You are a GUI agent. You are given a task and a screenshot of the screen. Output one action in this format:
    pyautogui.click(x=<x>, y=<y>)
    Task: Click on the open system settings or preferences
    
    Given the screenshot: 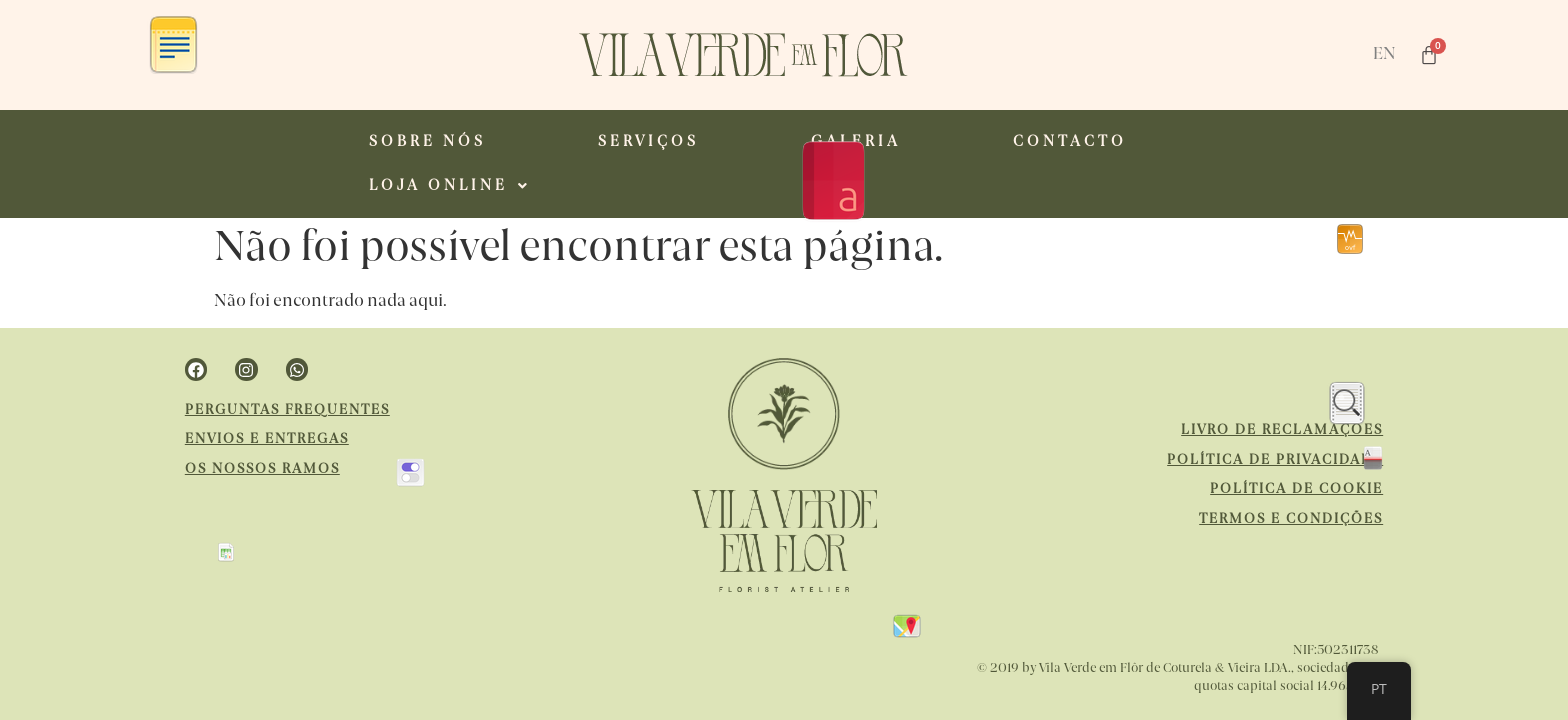 What is the action you would take?
    pyautogui.click(x=410, y=472)
    